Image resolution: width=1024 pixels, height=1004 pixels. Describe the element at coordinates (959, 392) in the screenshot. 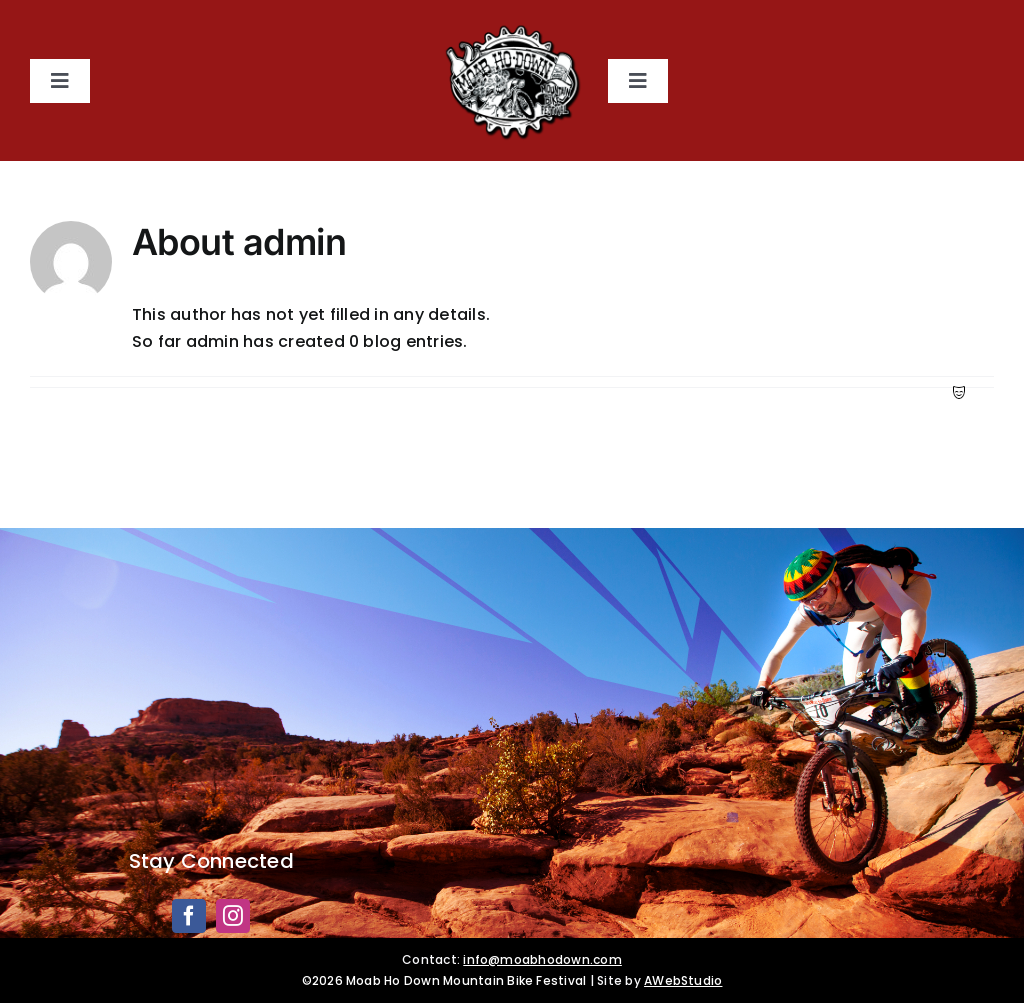

I see `access theater or entertainment mode` at that location.